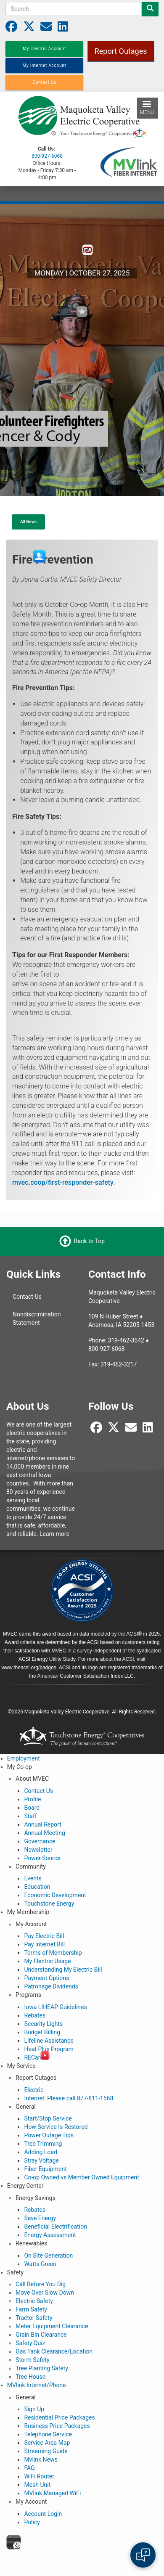  Describe the element at coordinates (13, 2542) in the screenshot. I see `configure network server installation settings` at that location.